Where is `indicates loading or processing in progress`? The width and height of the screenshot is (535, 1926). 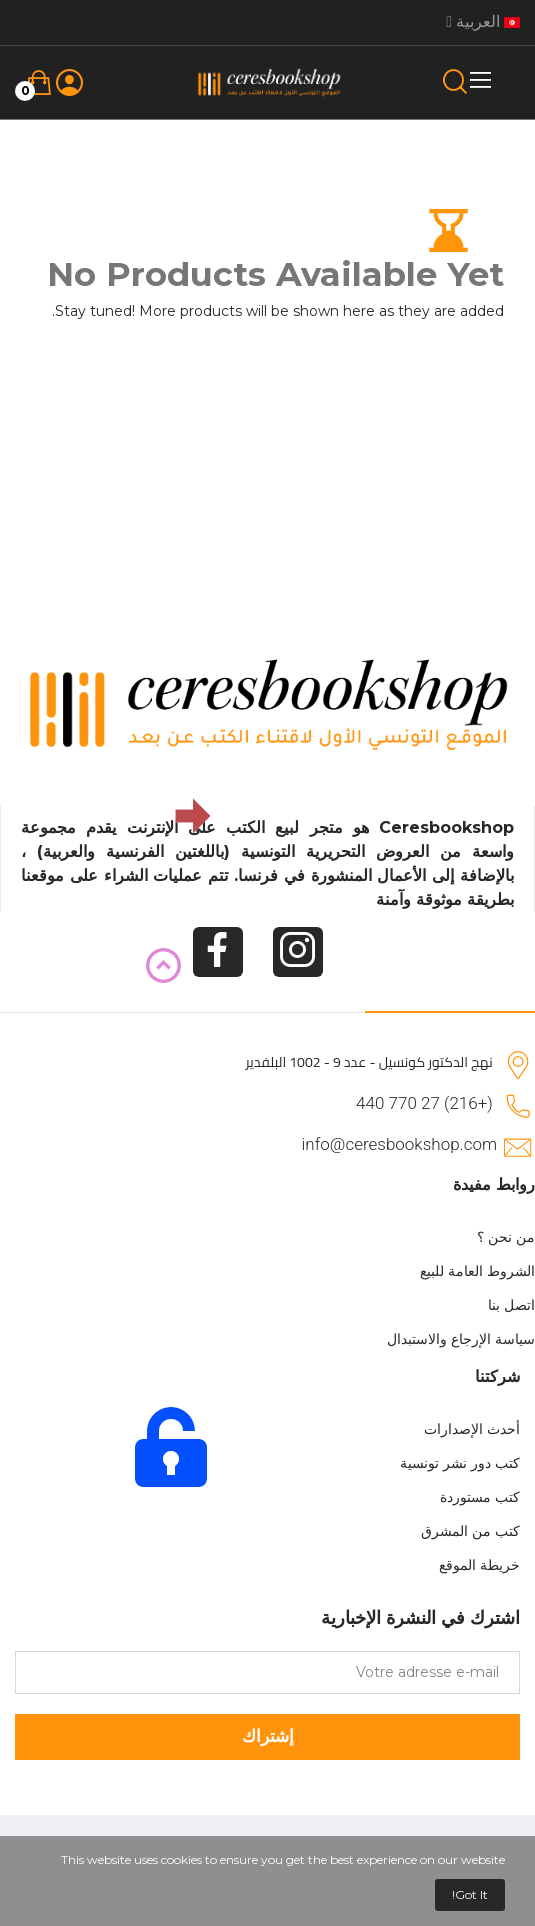
indicates loading or processing in progress is located at coordinates (448, 230).